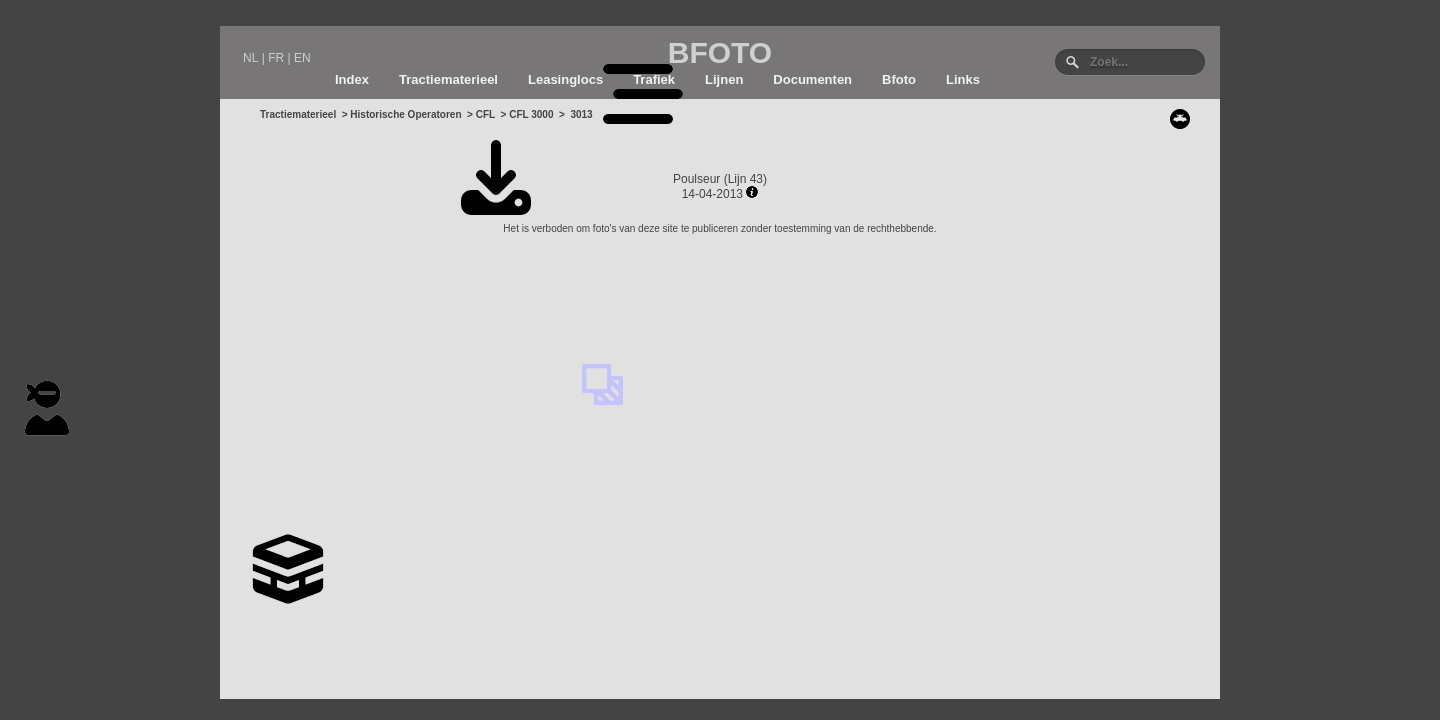 Image resolution: width=1440 pixels, height=720 pixels. What do you see at coordinates (643, 94) in the screenshot?
I see `access live stream or feed` at bounding box center [643, 94].